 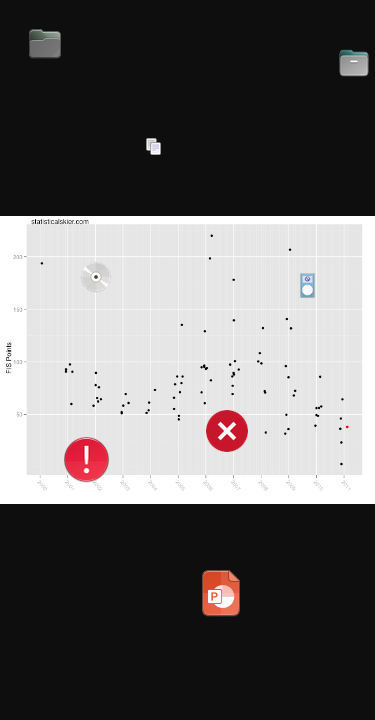 I want to click on copy selected content to clipboard, so click(x=153, y=146).